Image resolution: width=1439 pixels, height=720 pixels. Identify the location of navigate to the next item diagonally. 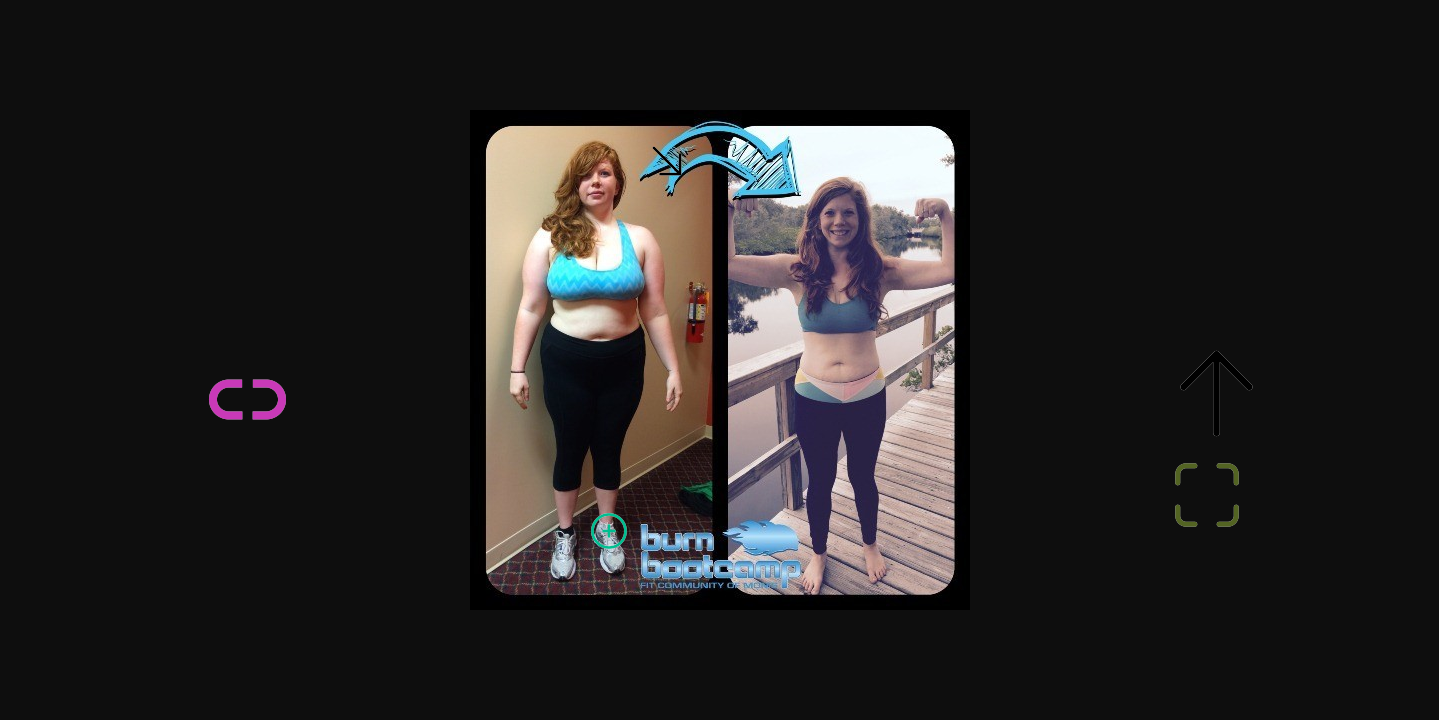
(667, 161).